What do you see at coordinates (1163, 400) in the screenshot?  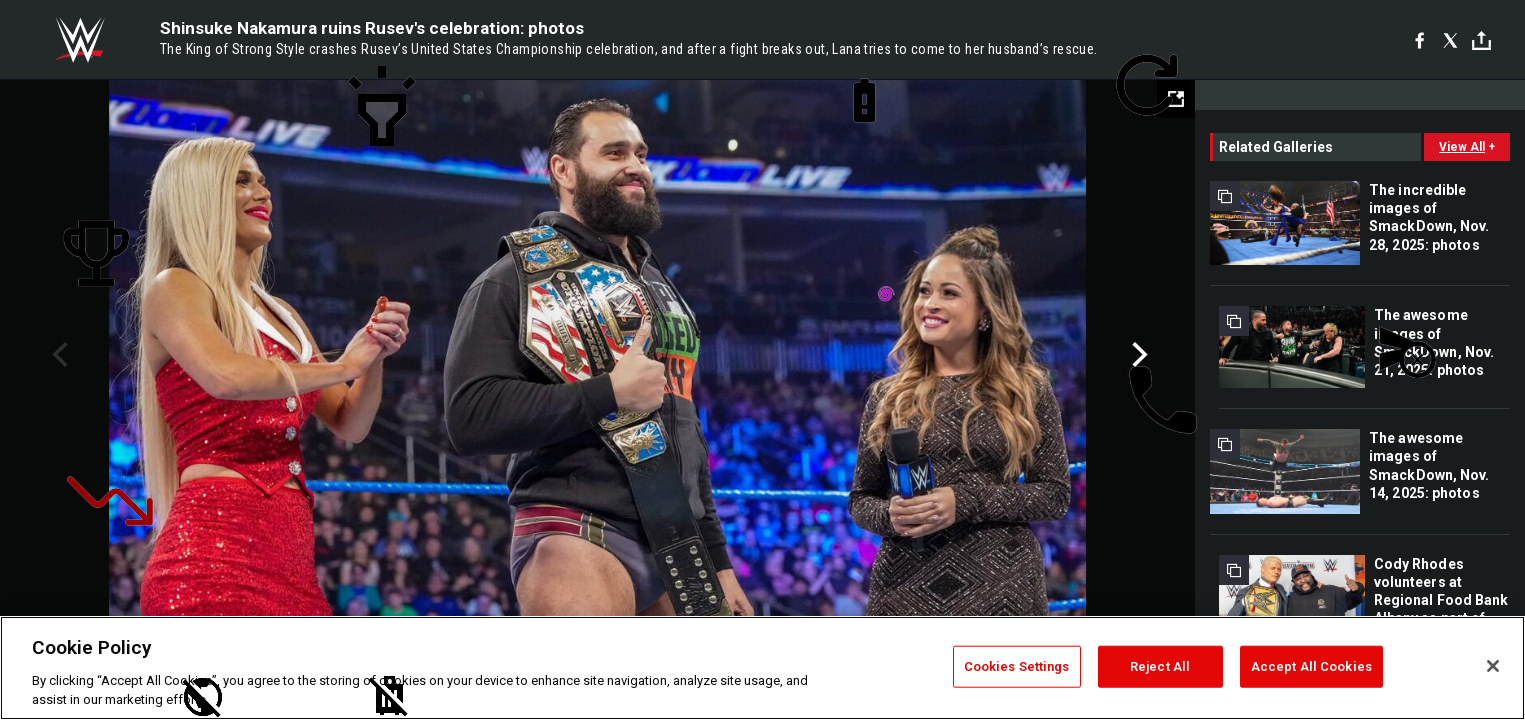 I see `make a phone call` at bounding box center [1163, 400].